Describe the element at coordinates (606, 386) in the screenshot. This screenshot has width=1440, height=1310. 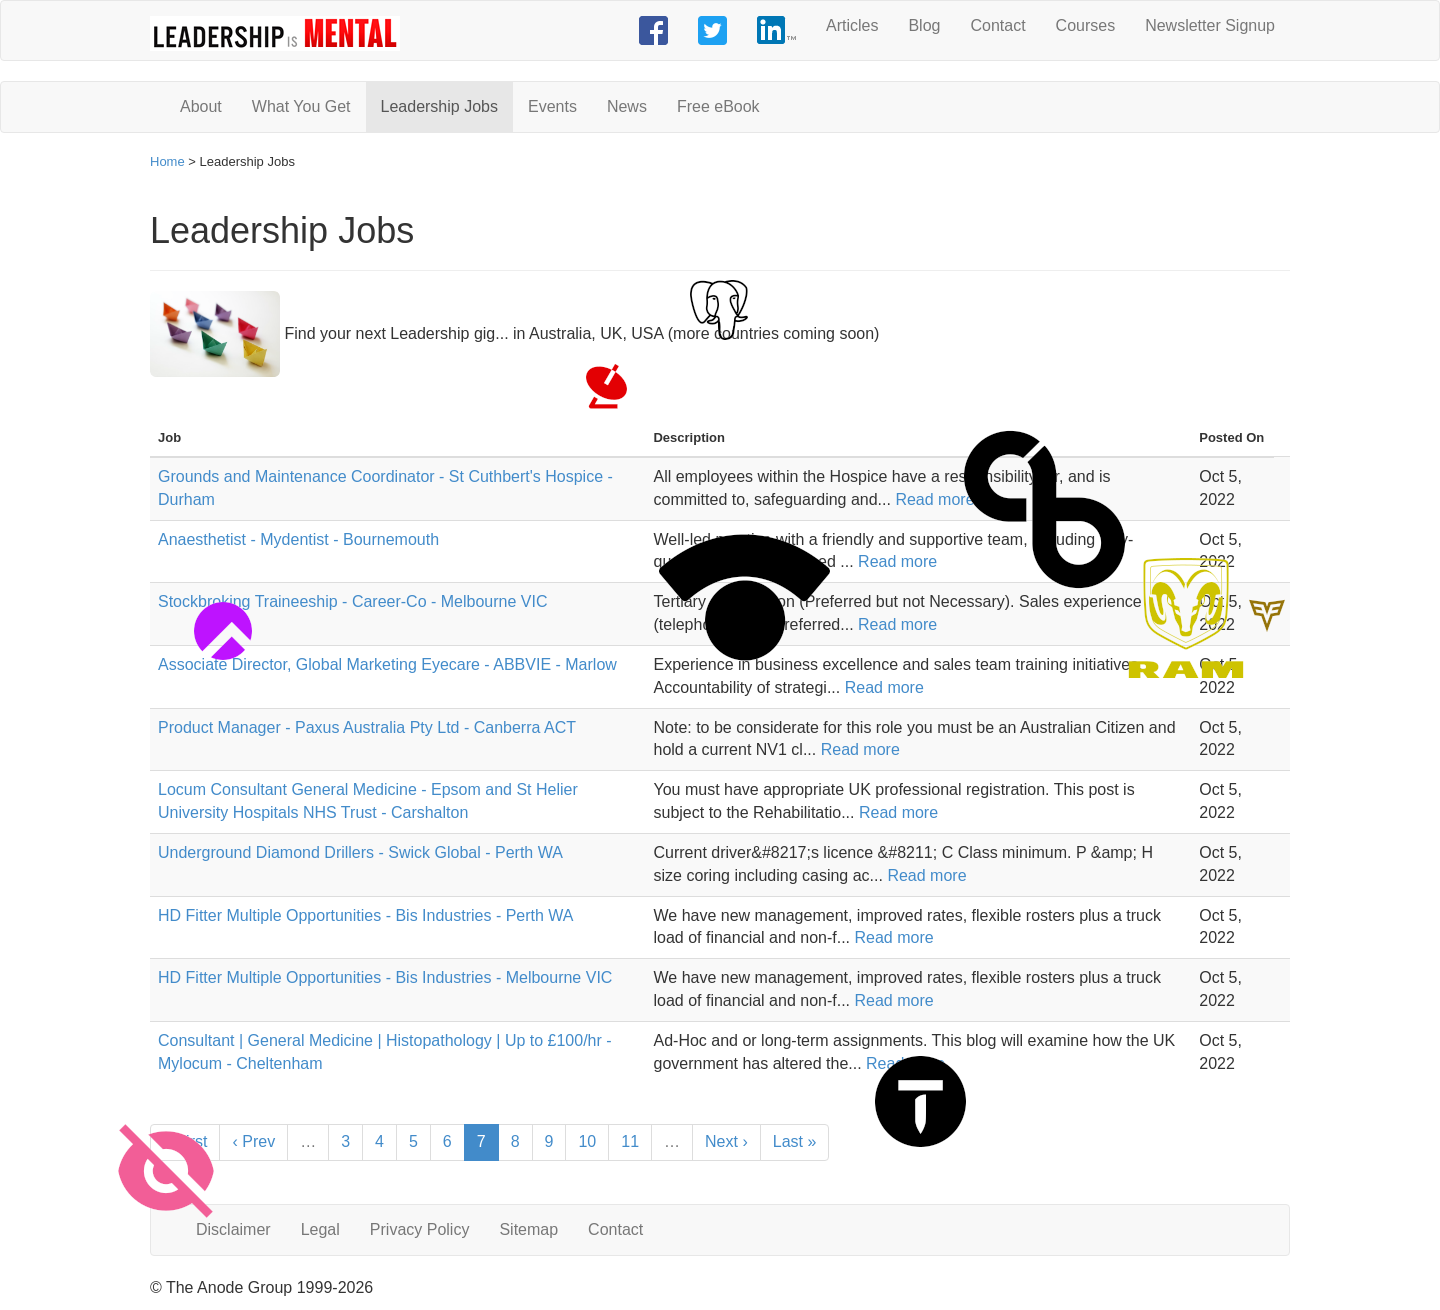
I see `access radar or scanning features` at that location.